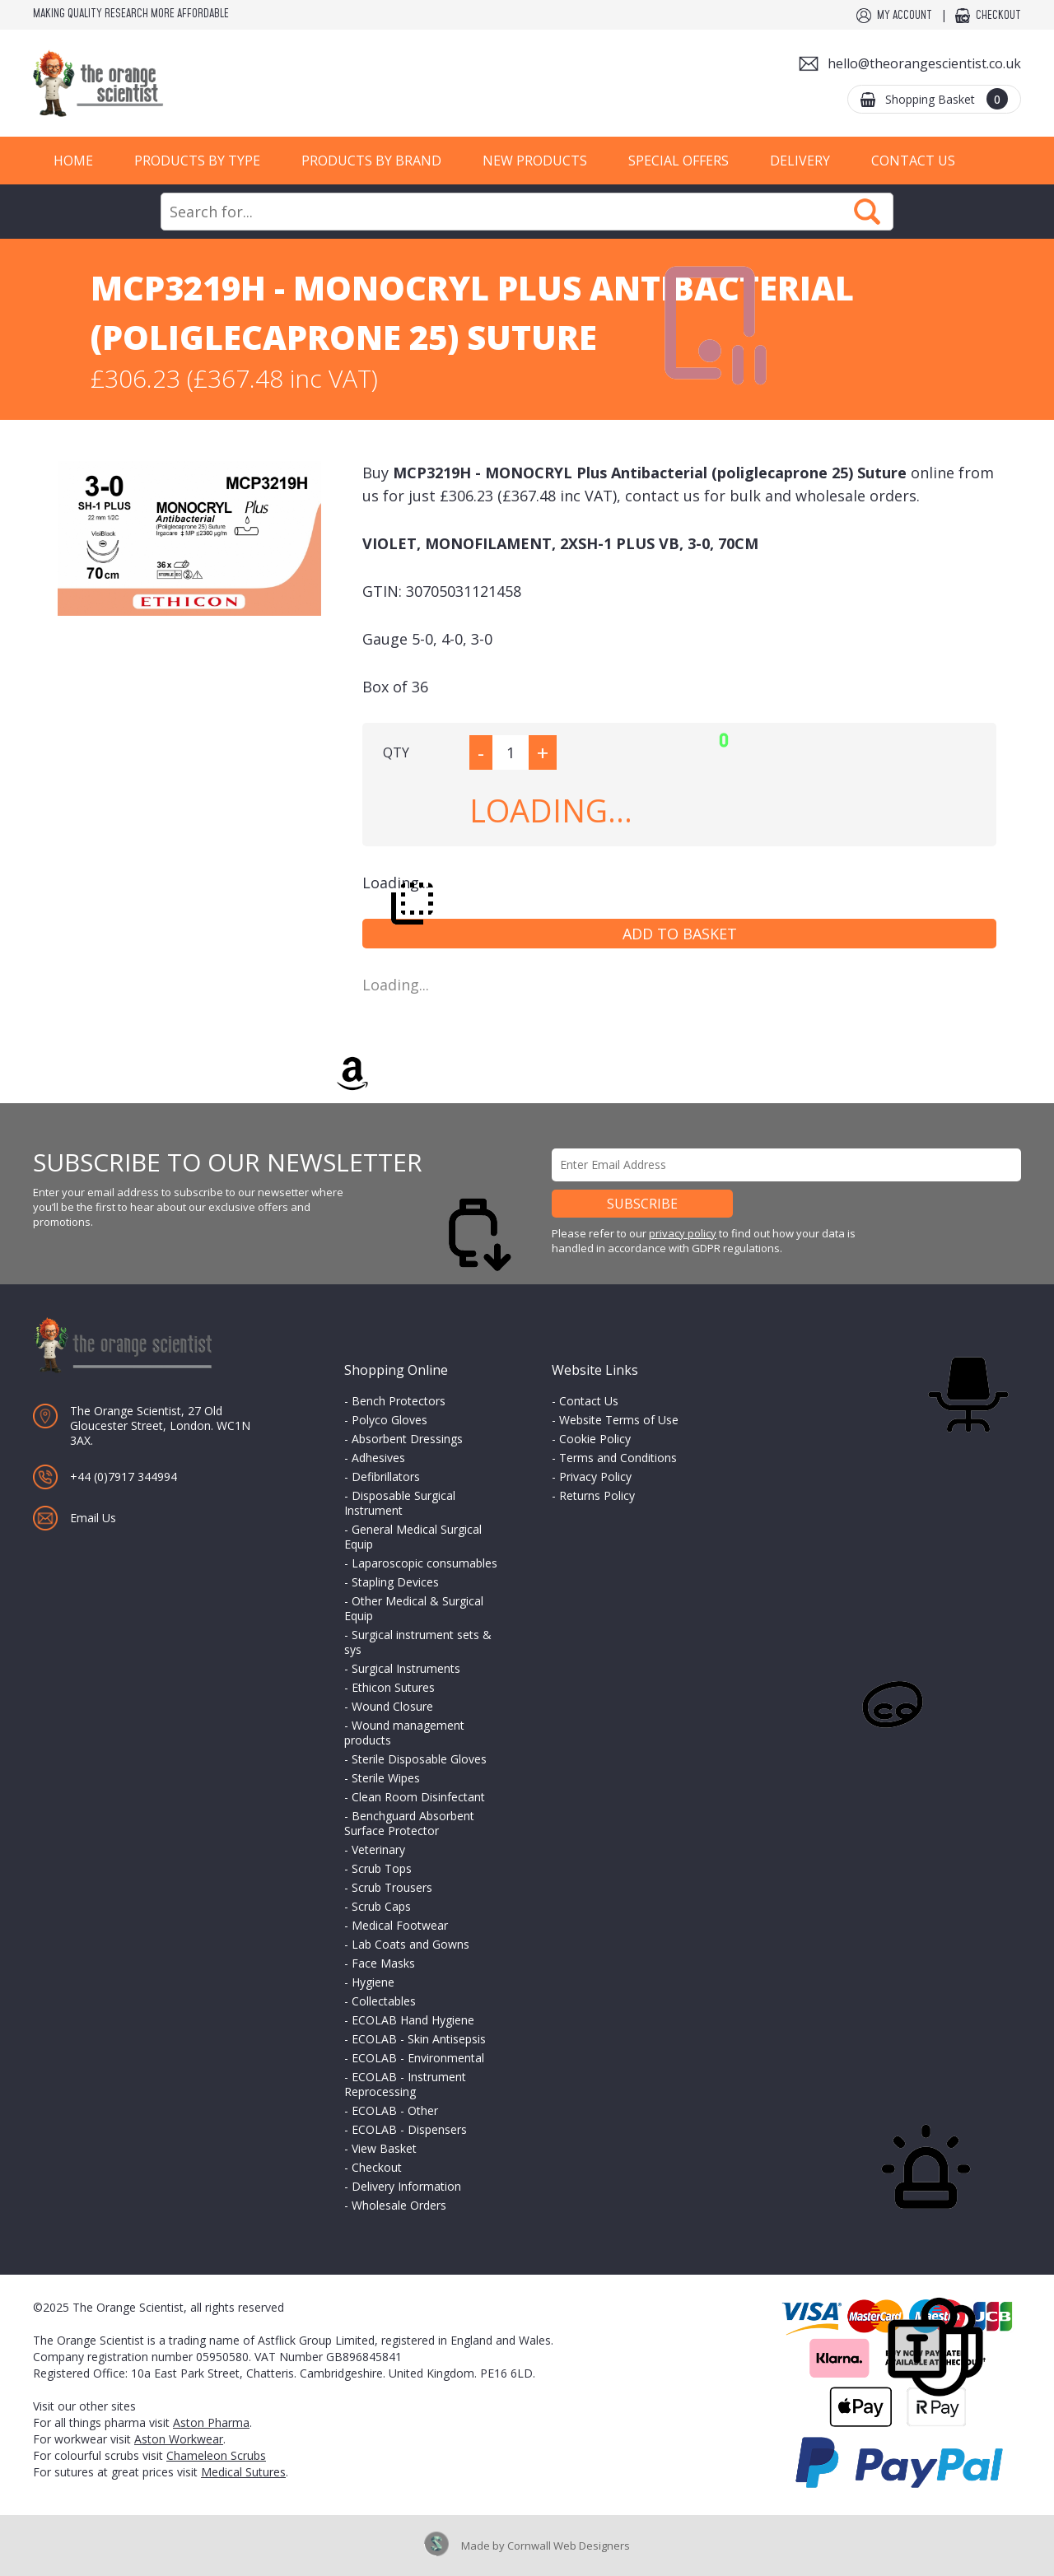  What do you see at coordinates (926, 2168) in the screenshot?
I see `indicates urgent or high-priority notification` at bounding box center [926, 2168].